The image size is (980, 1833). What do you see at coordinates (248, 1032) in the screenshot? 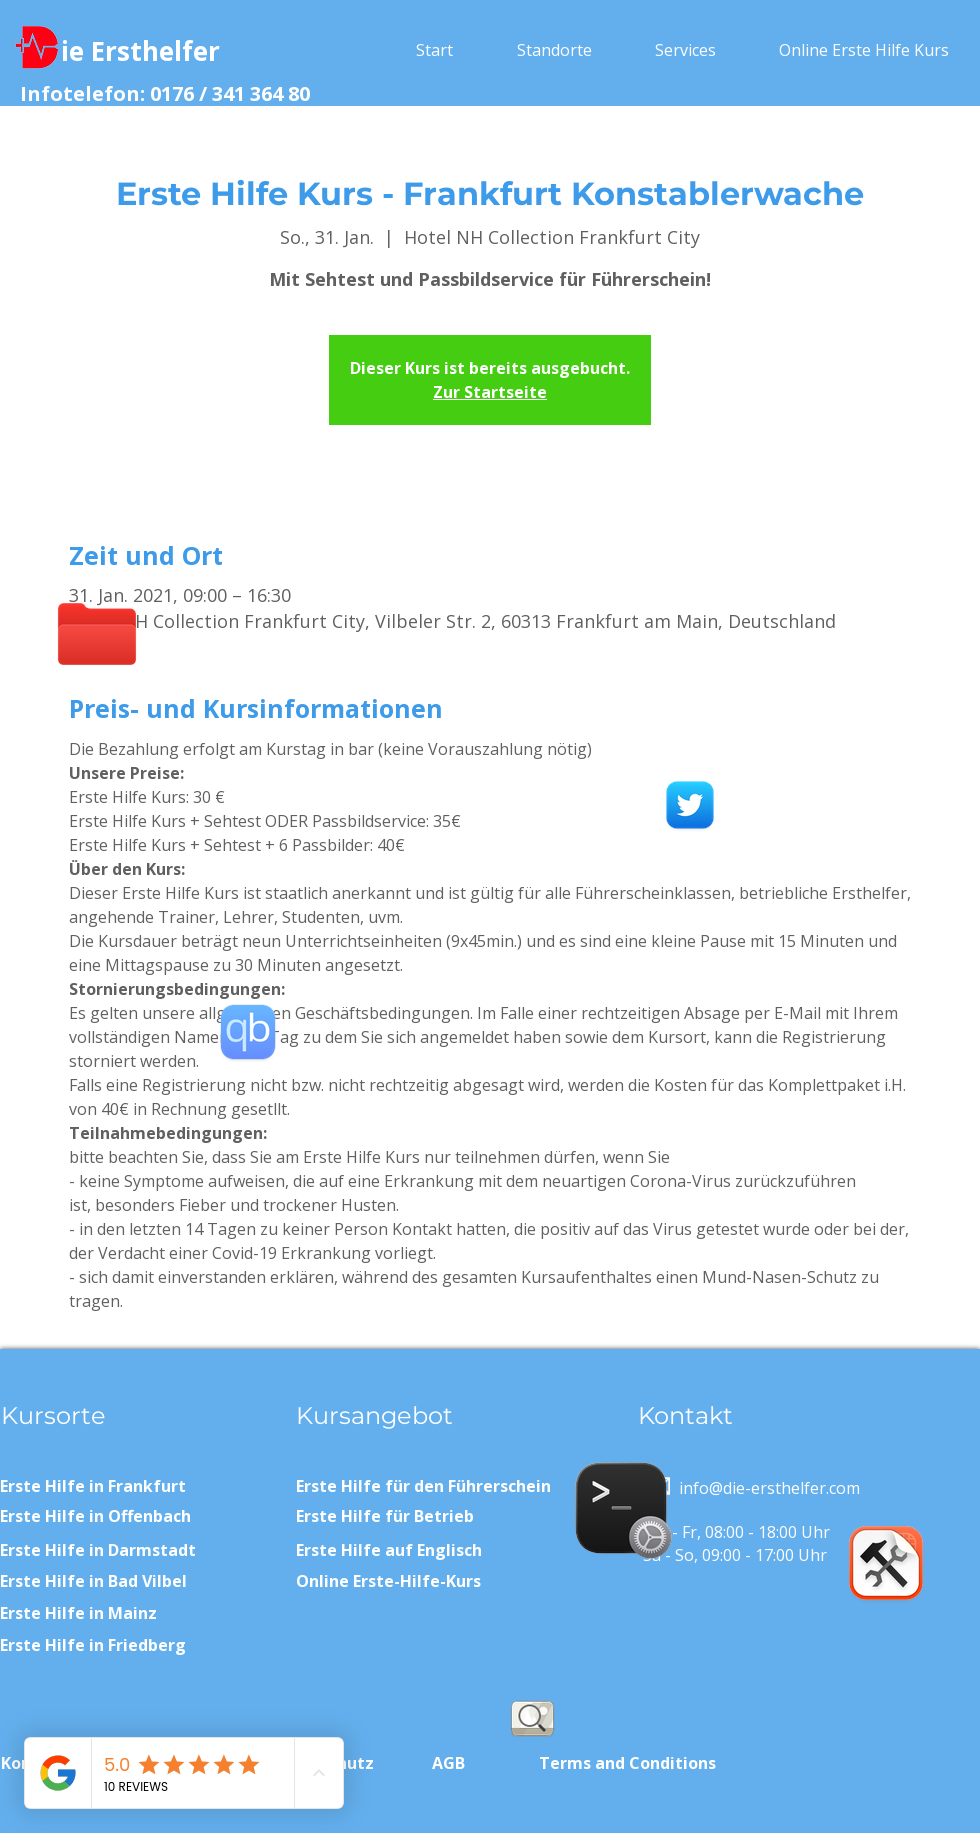
I see `open qbittorrent torrent client` at bounding box center [248, 1032].